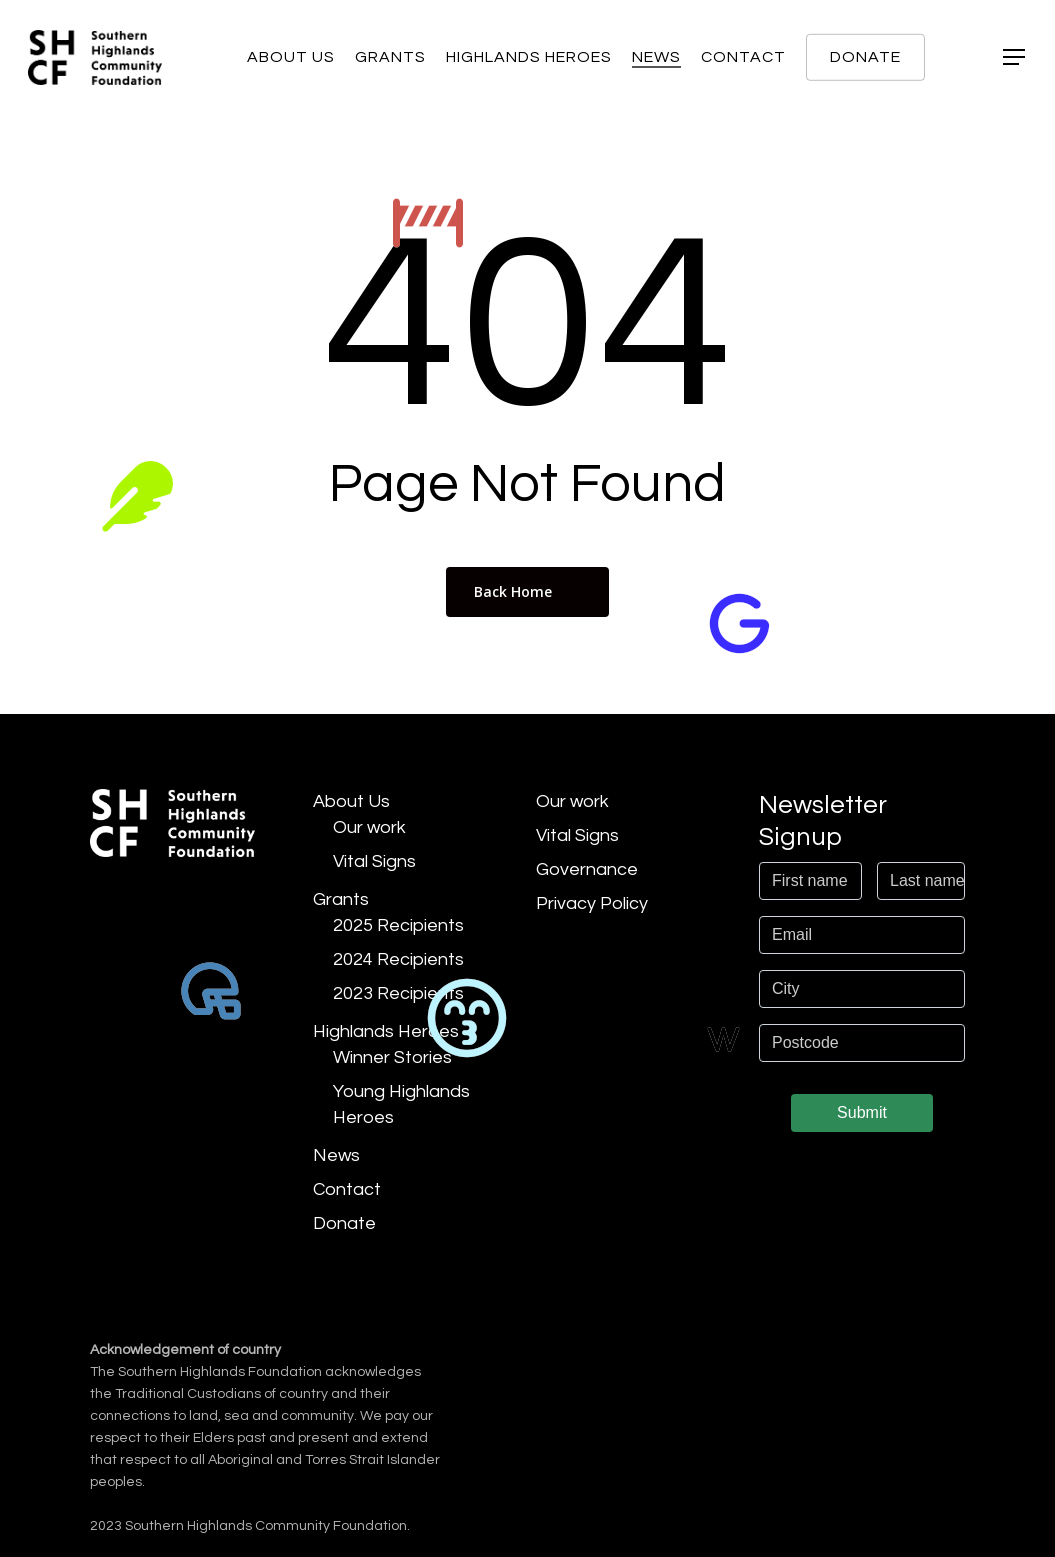 The image size is (1055, 1557). I want to click on access football or sports content, so click(211, 992).